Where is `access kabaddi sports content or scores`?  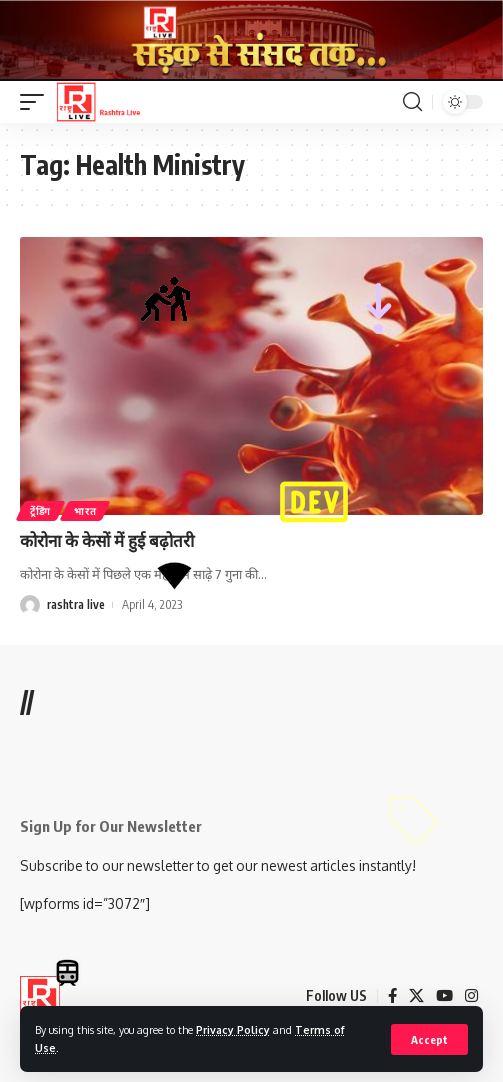 access kabaddi sports content or scores is located at coordinates (165, 301).